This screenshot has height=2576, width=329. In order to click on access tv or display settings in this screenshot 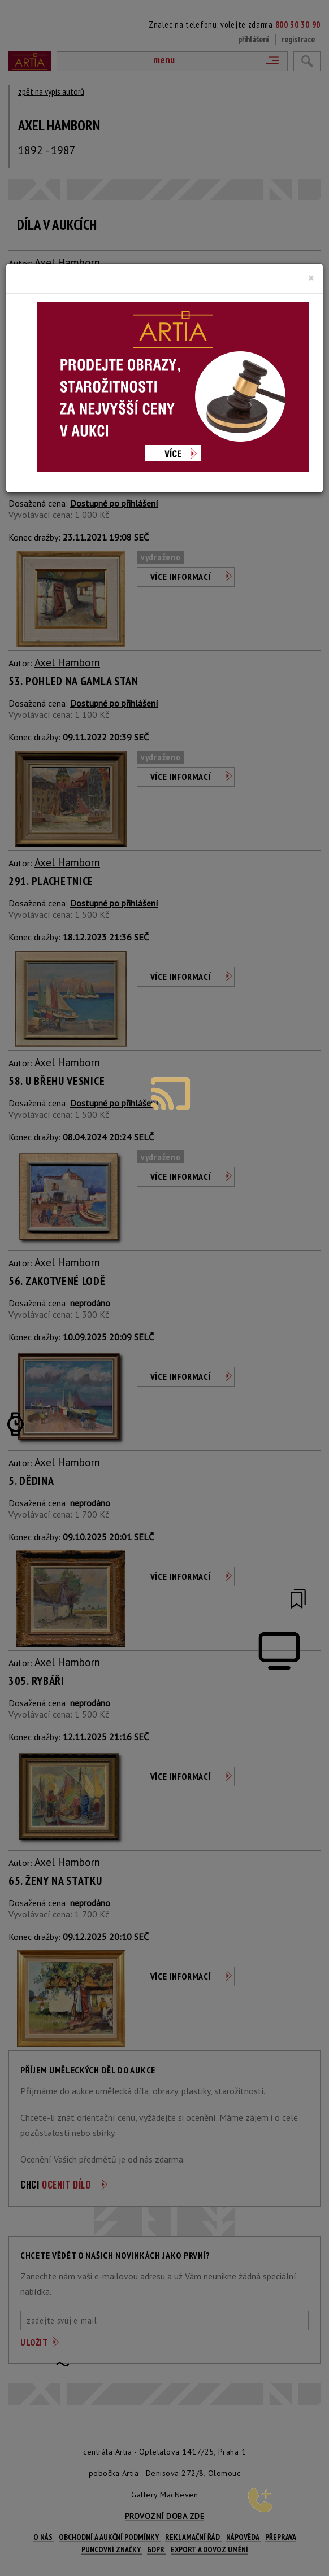, I will do `click(279, 1651)`.